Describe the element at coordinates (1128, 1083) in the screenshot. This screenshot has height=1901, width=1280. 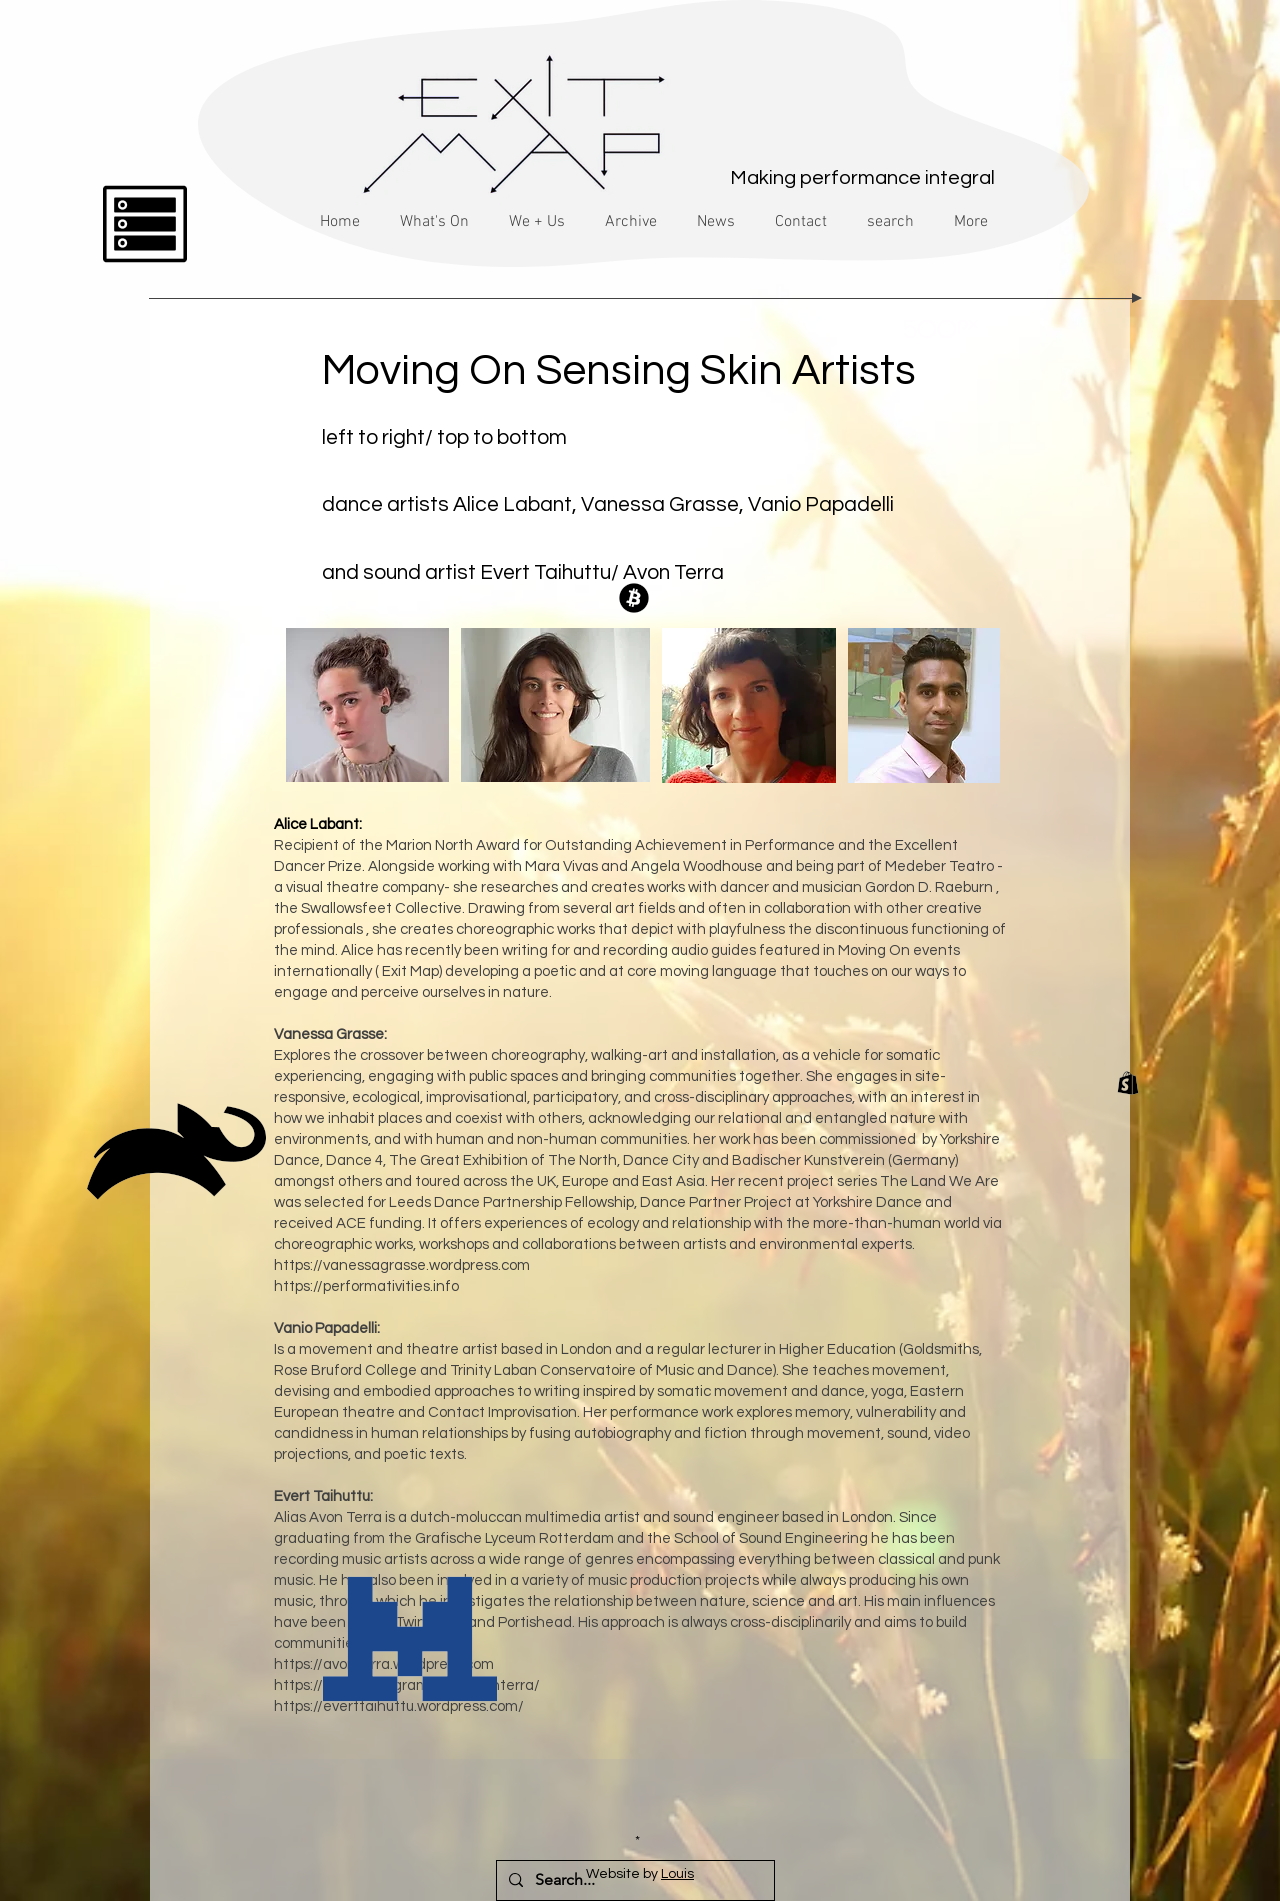
I see `open shopify store management` at that location.